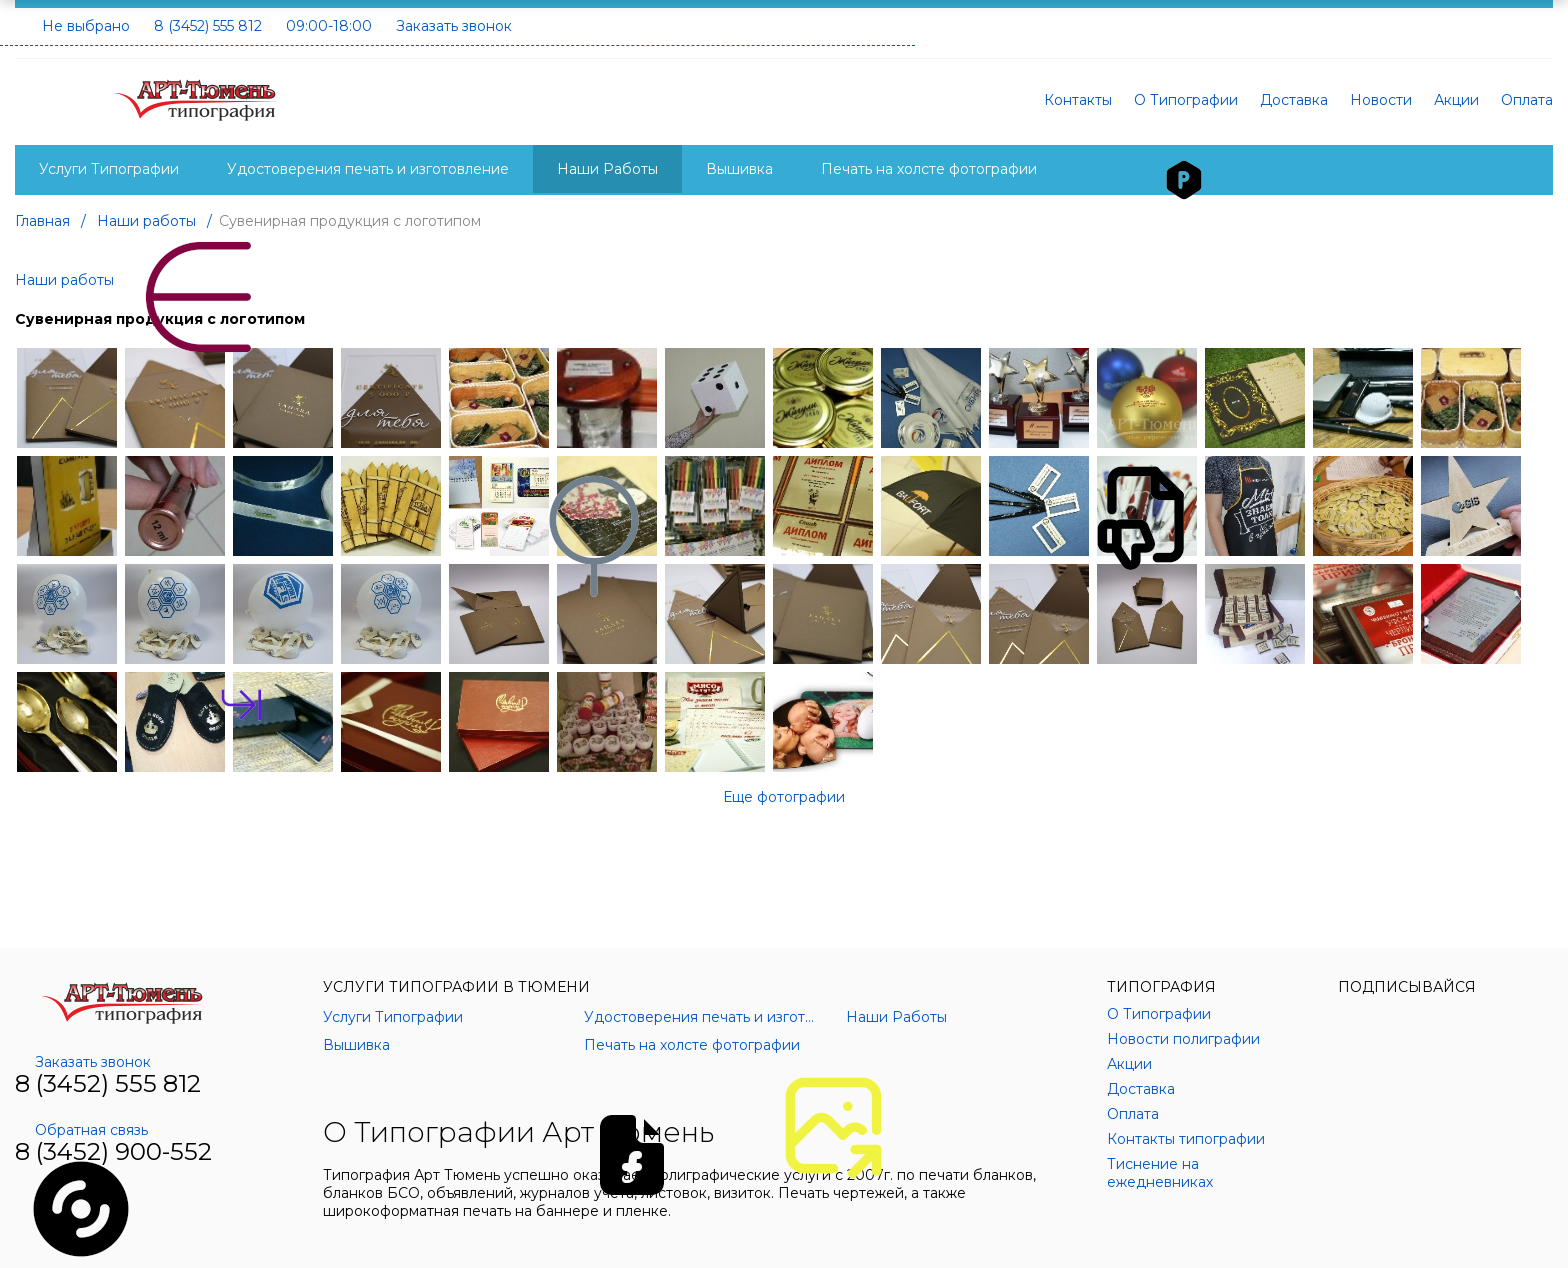 The image size is (1568, 1268). What do you see at coordinates (238, 703) in the screenshot?
I see `move cursor to next tab stop` at bounding box center [238, 703].